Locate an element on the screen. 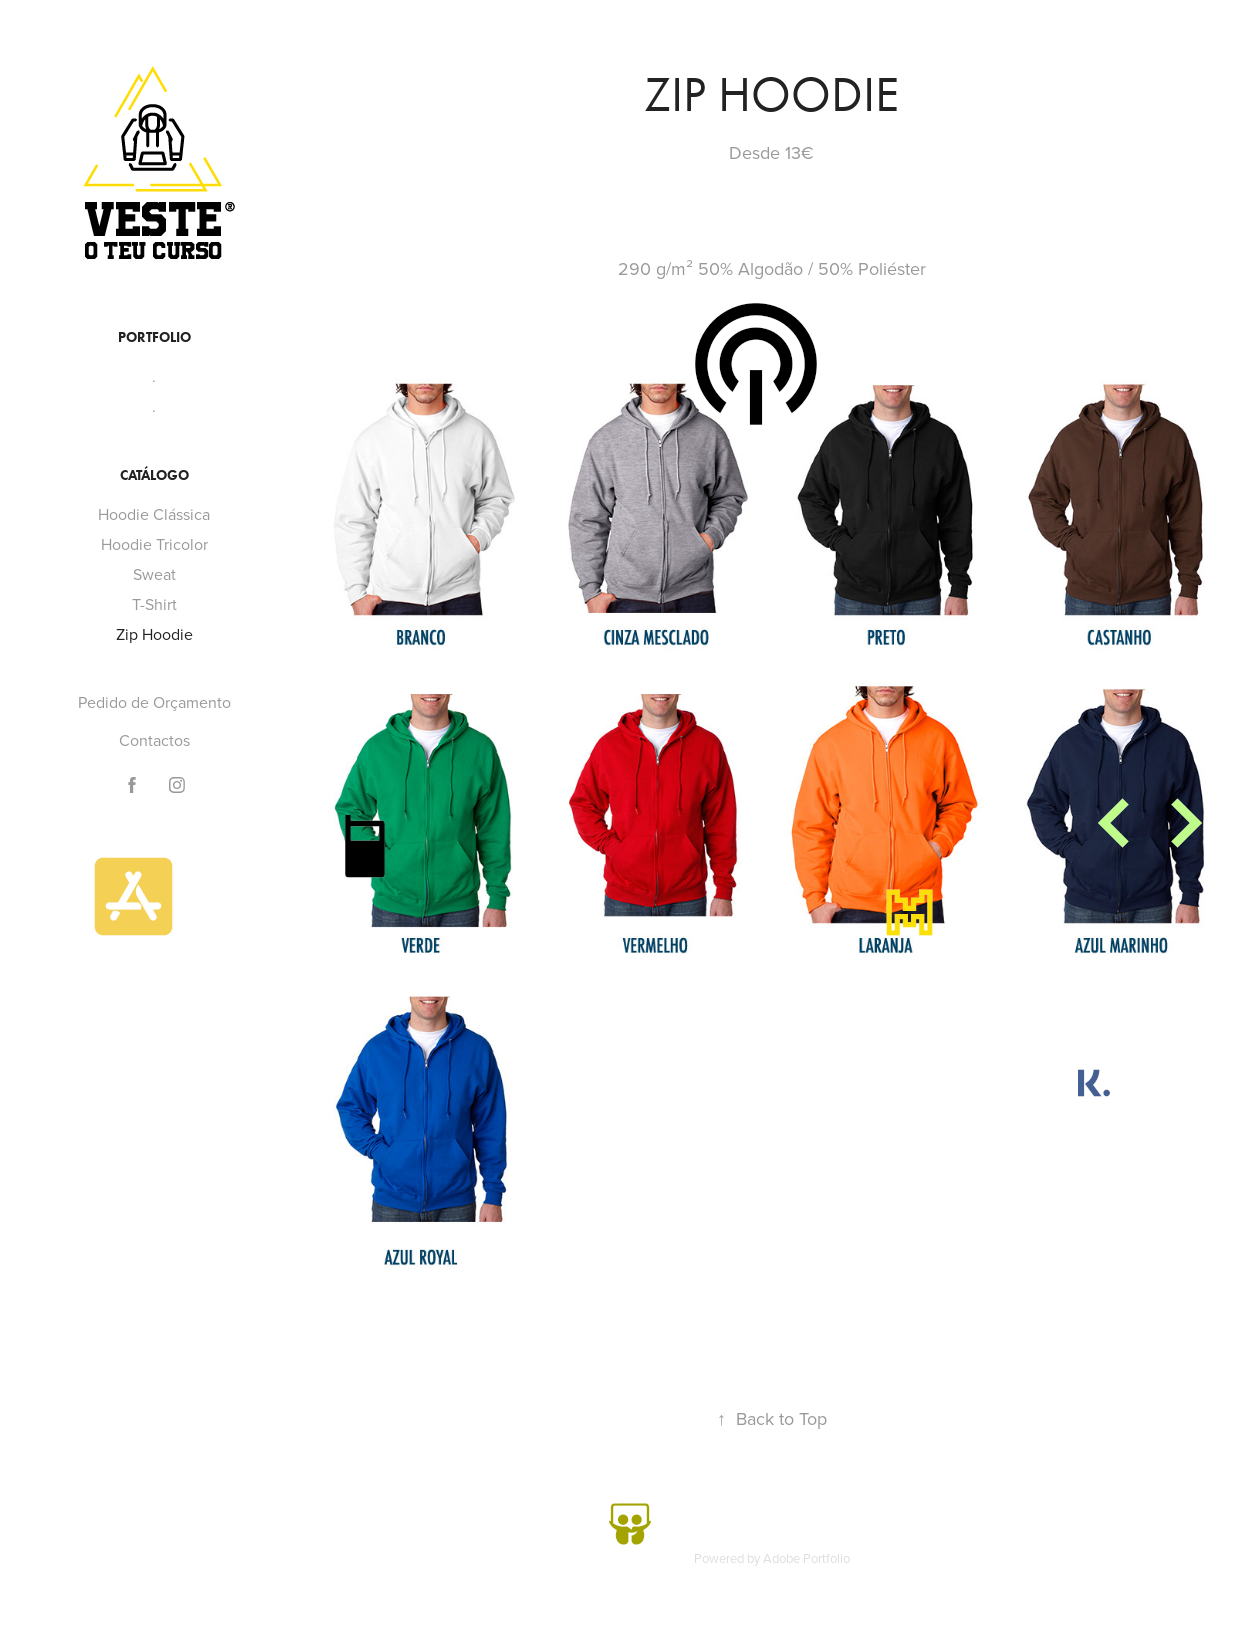 The width and height of the screenshot is (1235, 1628). indicates mobile device or phone functionality is located at coordinates (365, 849).